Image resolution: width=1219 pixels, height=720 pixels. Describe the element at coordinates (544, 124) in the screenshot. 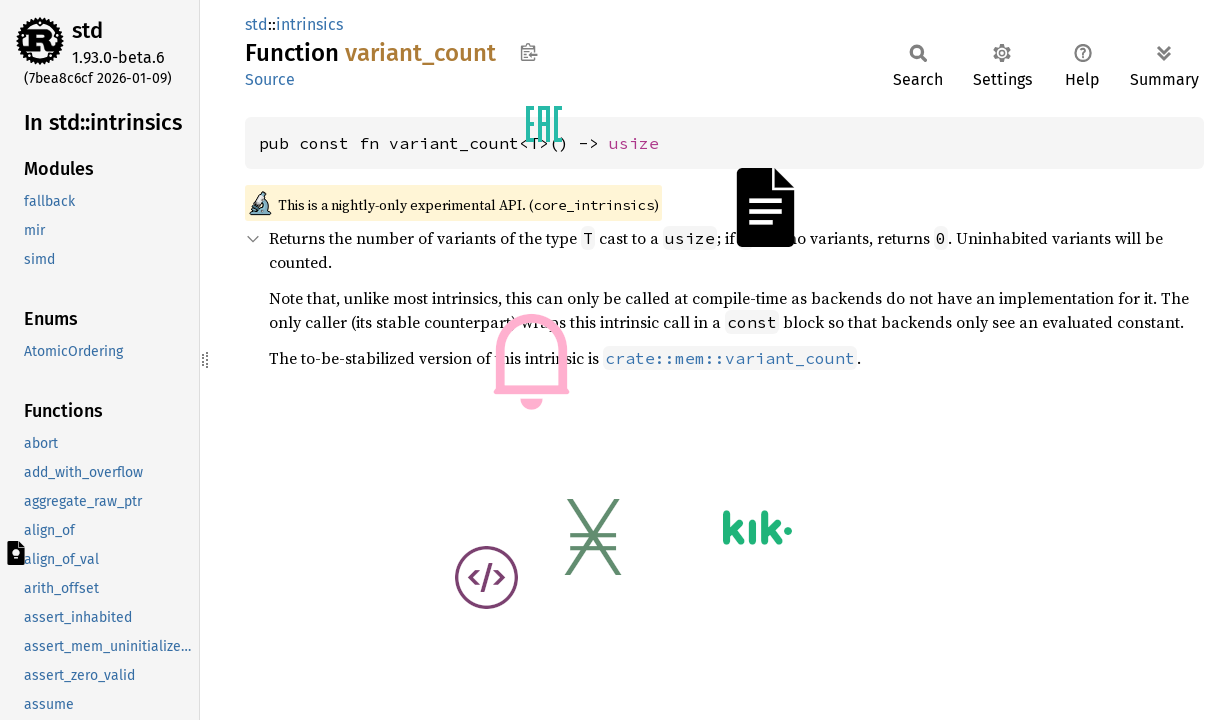

I see `EAC (Eurasian Conformity) certification mark` at that location.